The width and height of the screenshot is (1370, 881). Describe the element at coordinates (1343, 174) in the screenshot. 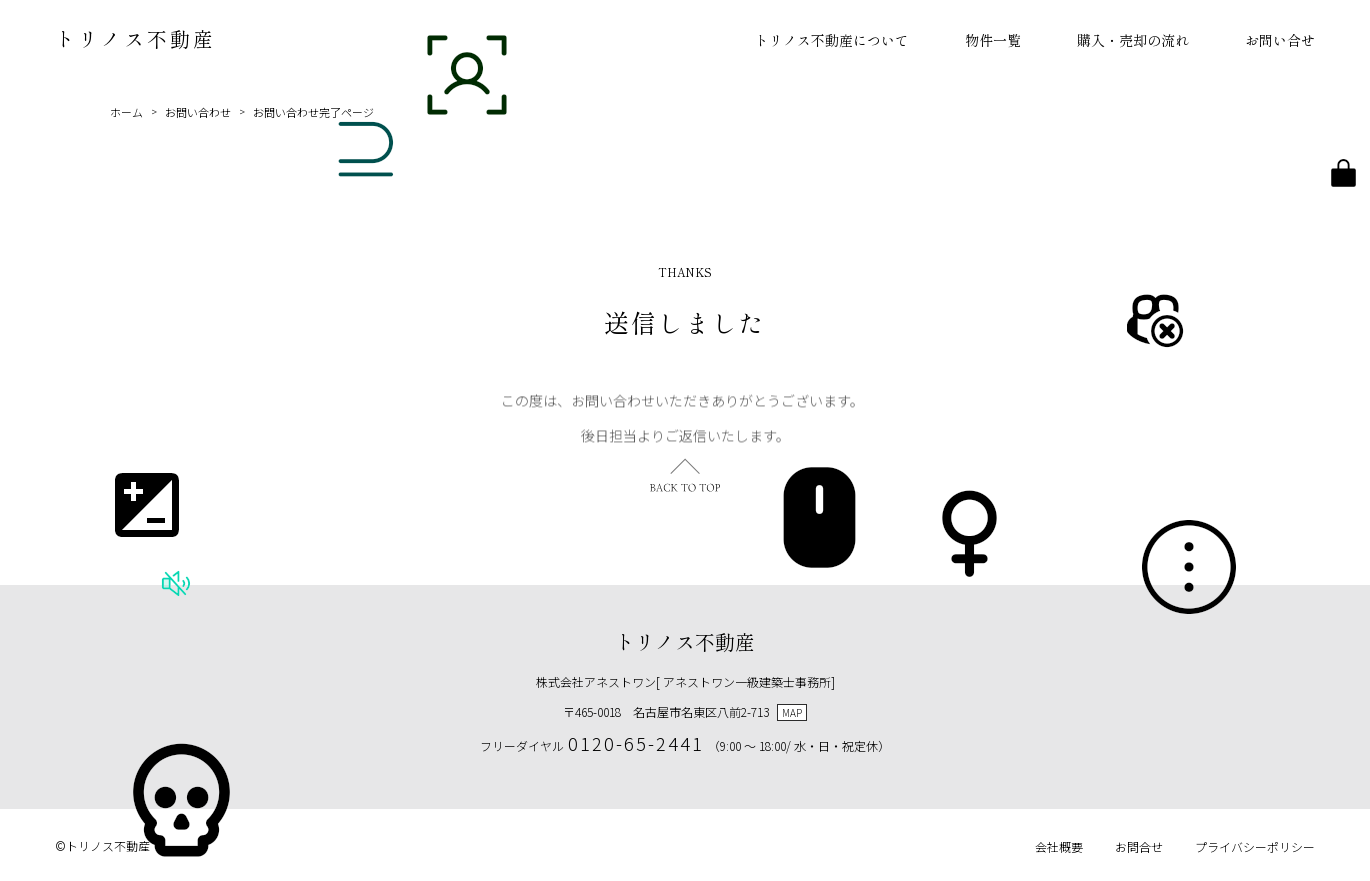

I see `locked or secured content` at that location.